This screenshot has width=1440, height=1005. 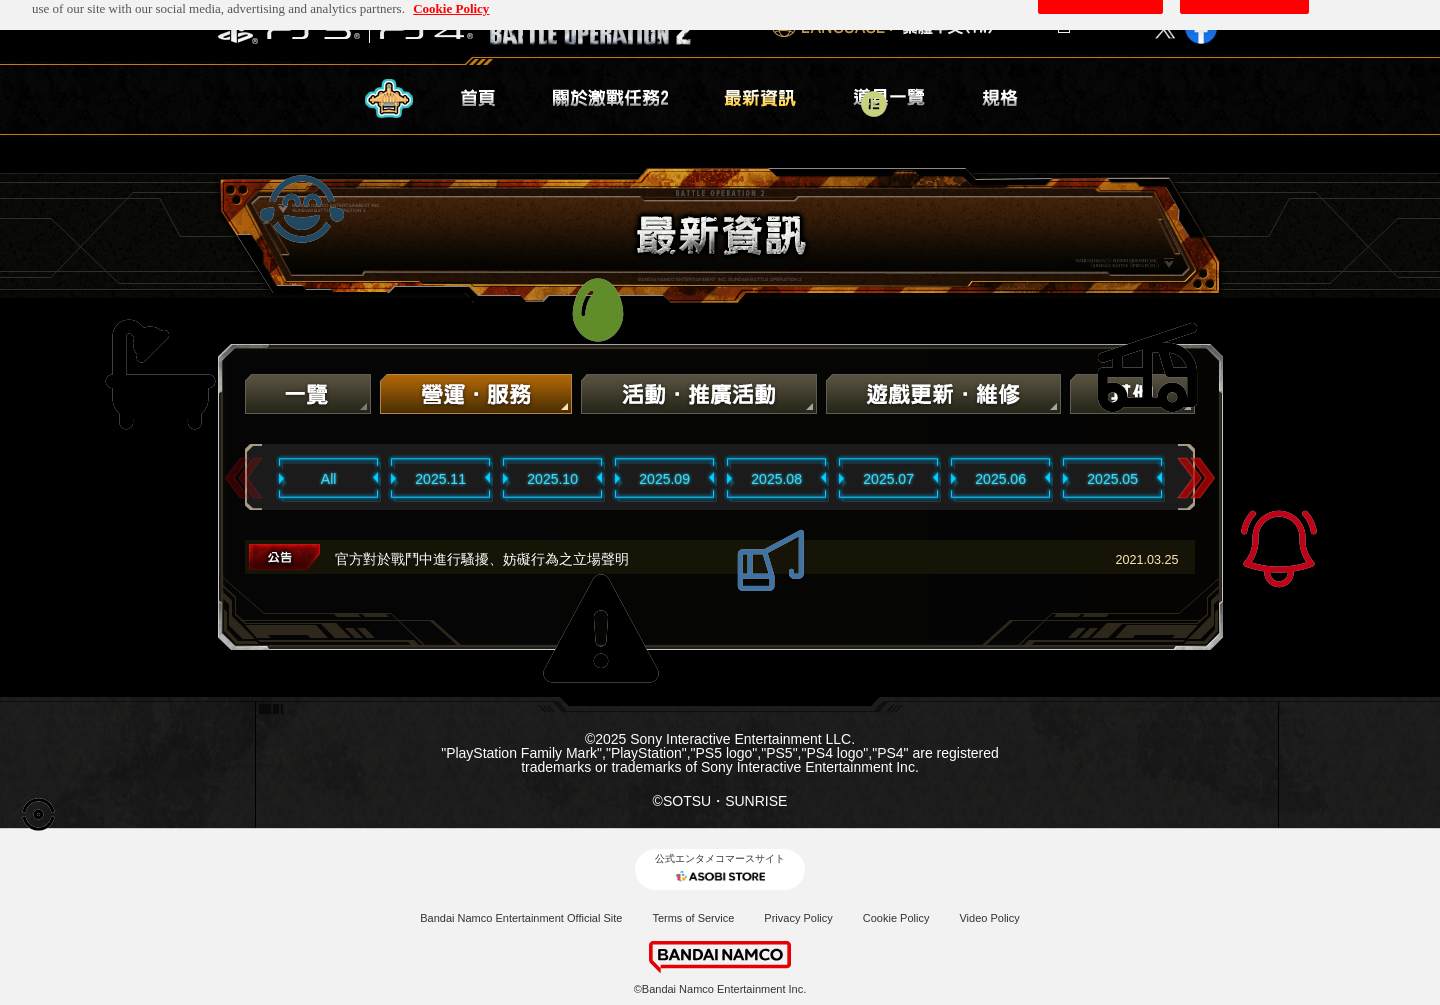 I want to click on indicates food or breakfast-related content, so click(x=598, y=310).